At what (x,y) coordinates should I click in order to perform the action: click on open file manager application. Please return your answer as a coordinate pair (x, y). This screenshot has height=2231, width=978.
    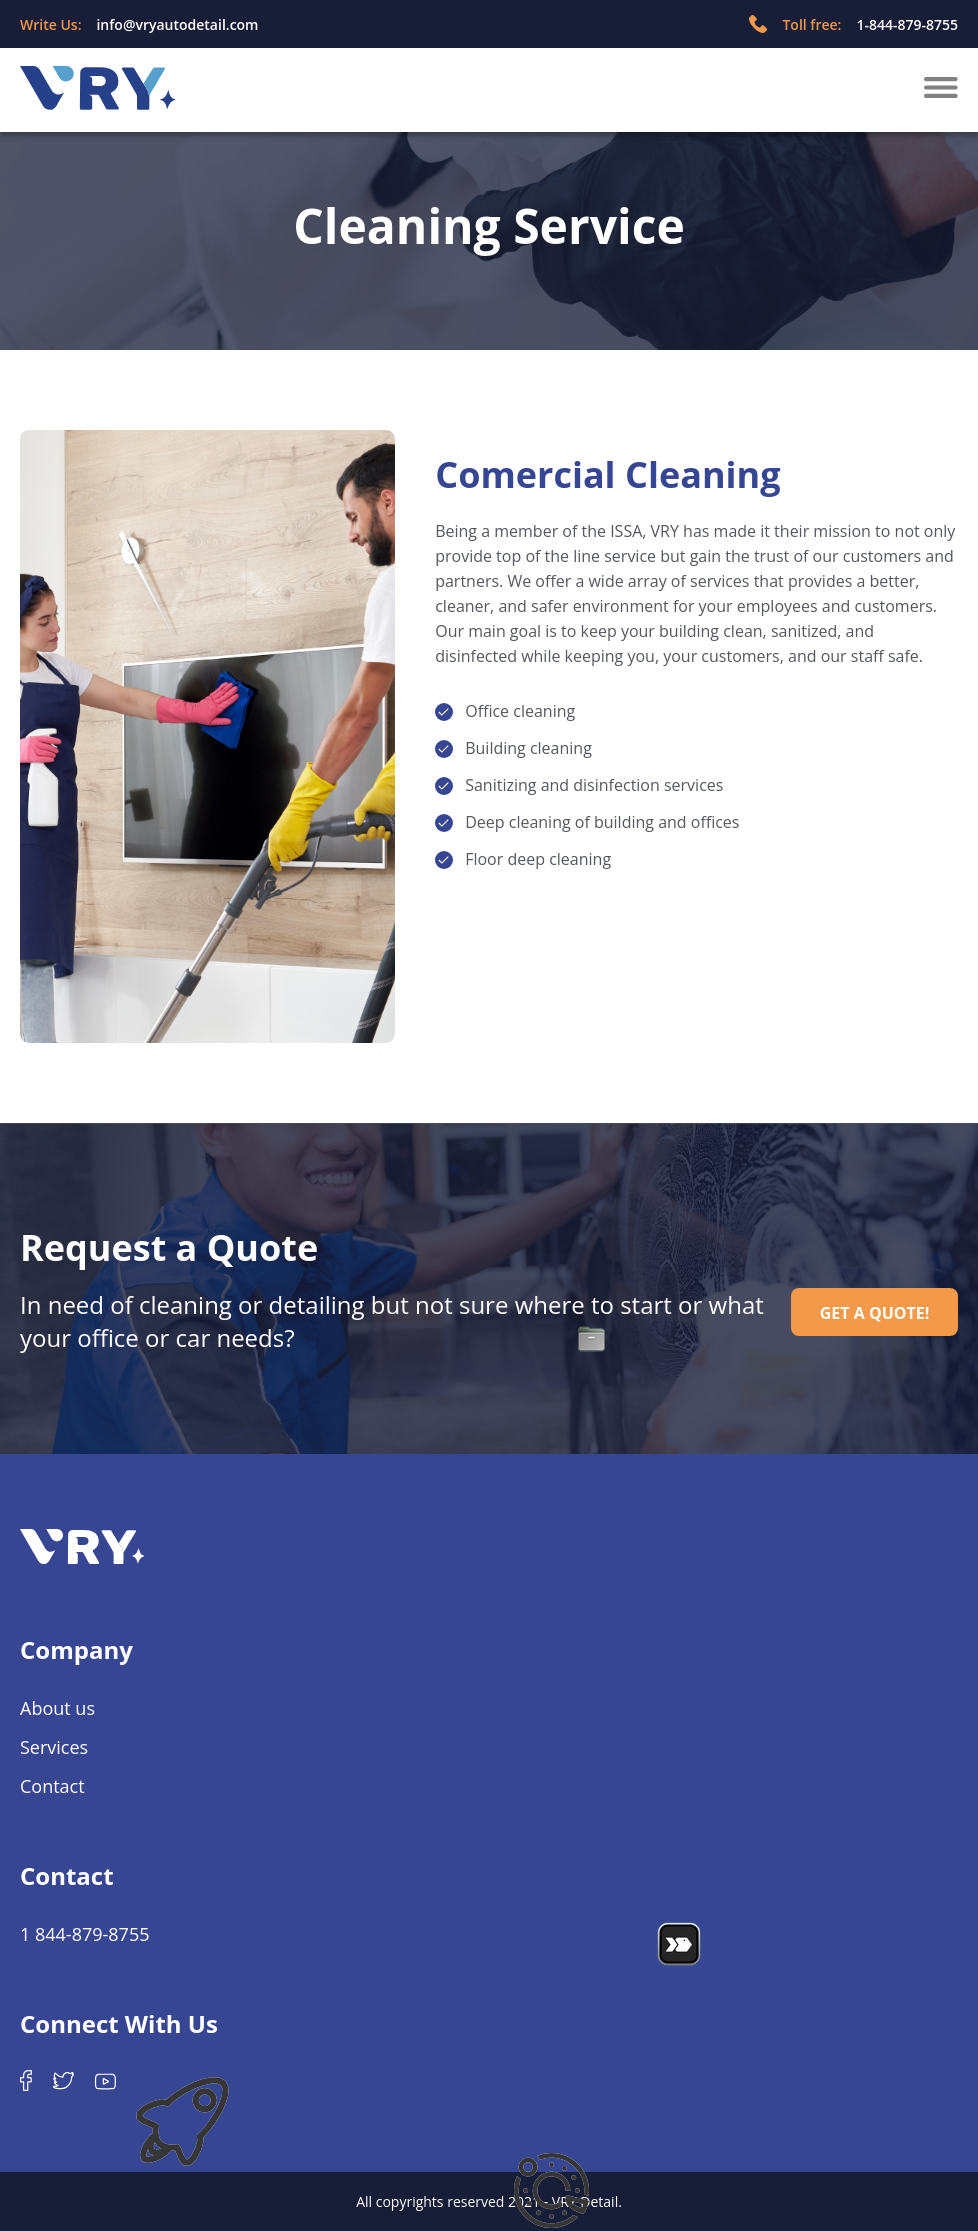
    Looking at the image, I should click on (591, 1338).